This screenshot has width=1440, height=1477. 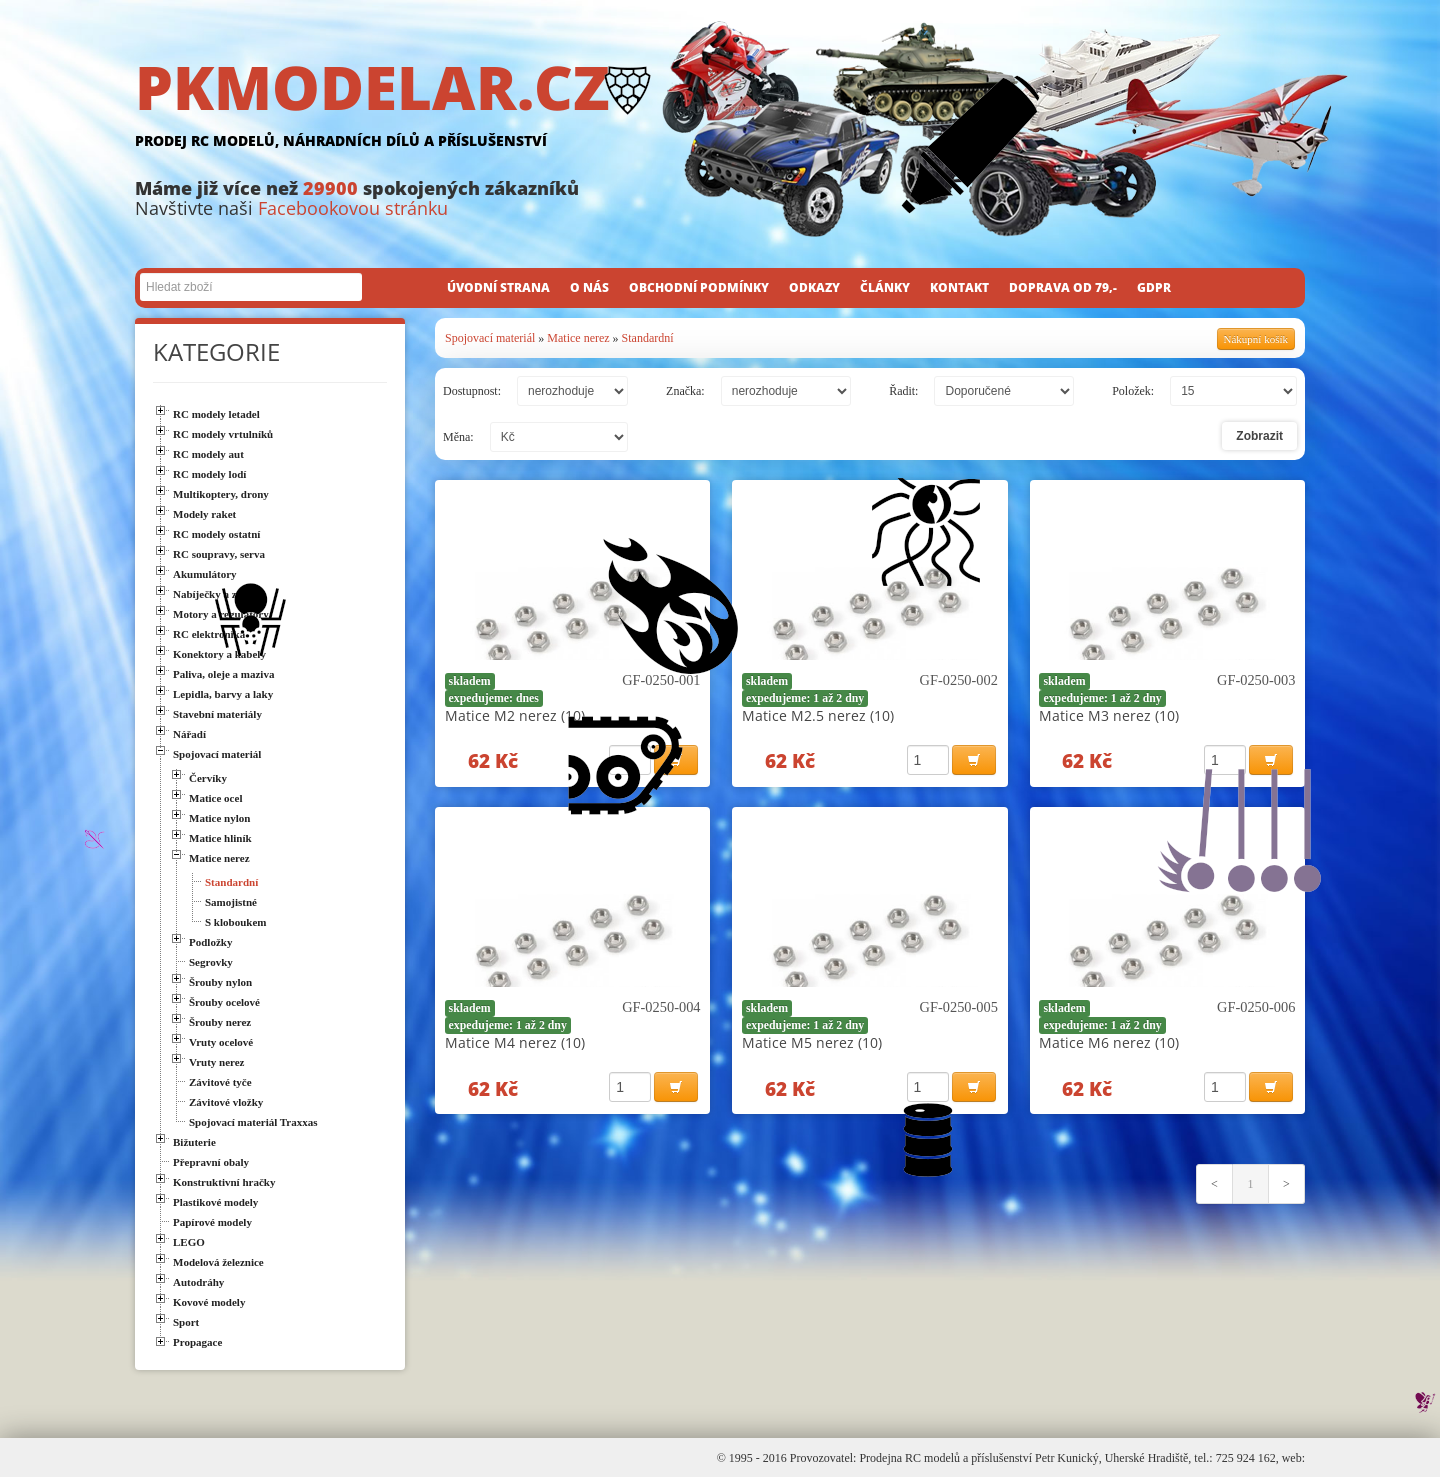 I want to click on highlight or mark important text, so click(x=970, y=144).